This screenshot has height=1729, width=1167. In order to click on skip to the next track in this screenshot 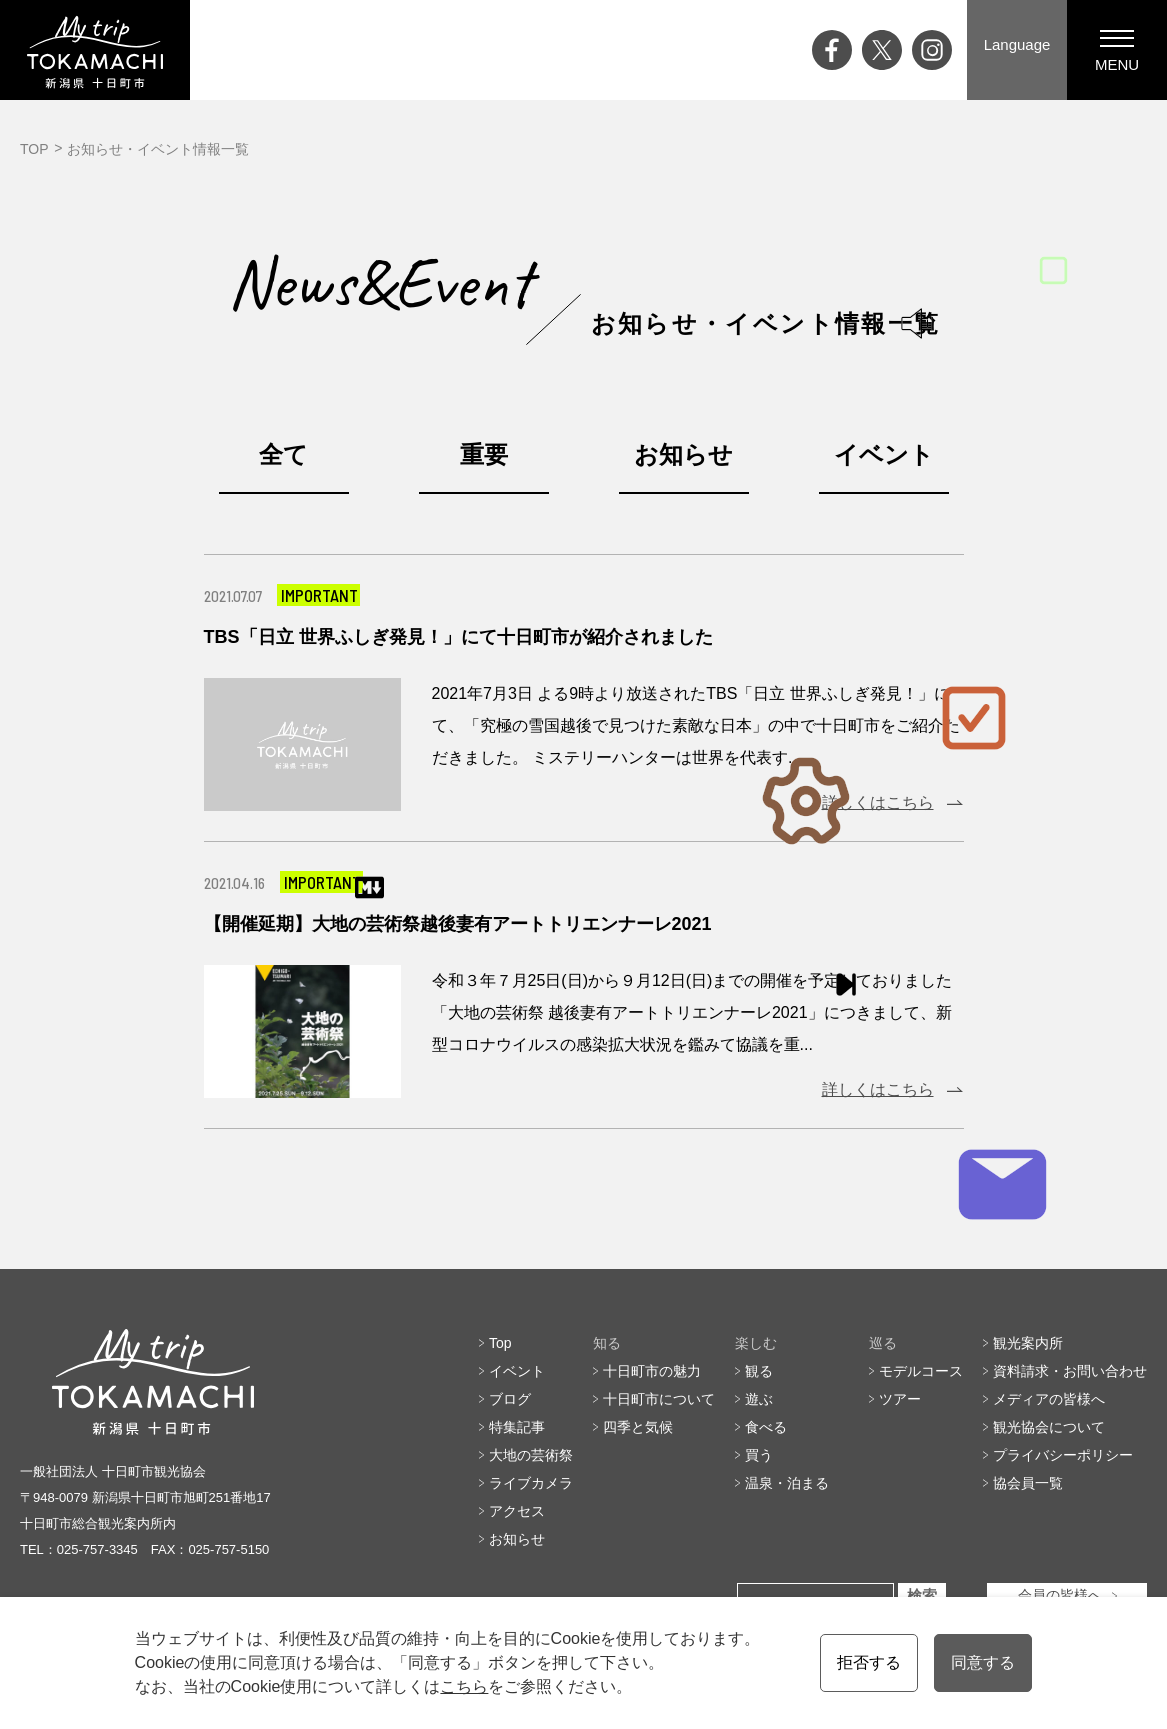, I will do `click(846, 984)`.